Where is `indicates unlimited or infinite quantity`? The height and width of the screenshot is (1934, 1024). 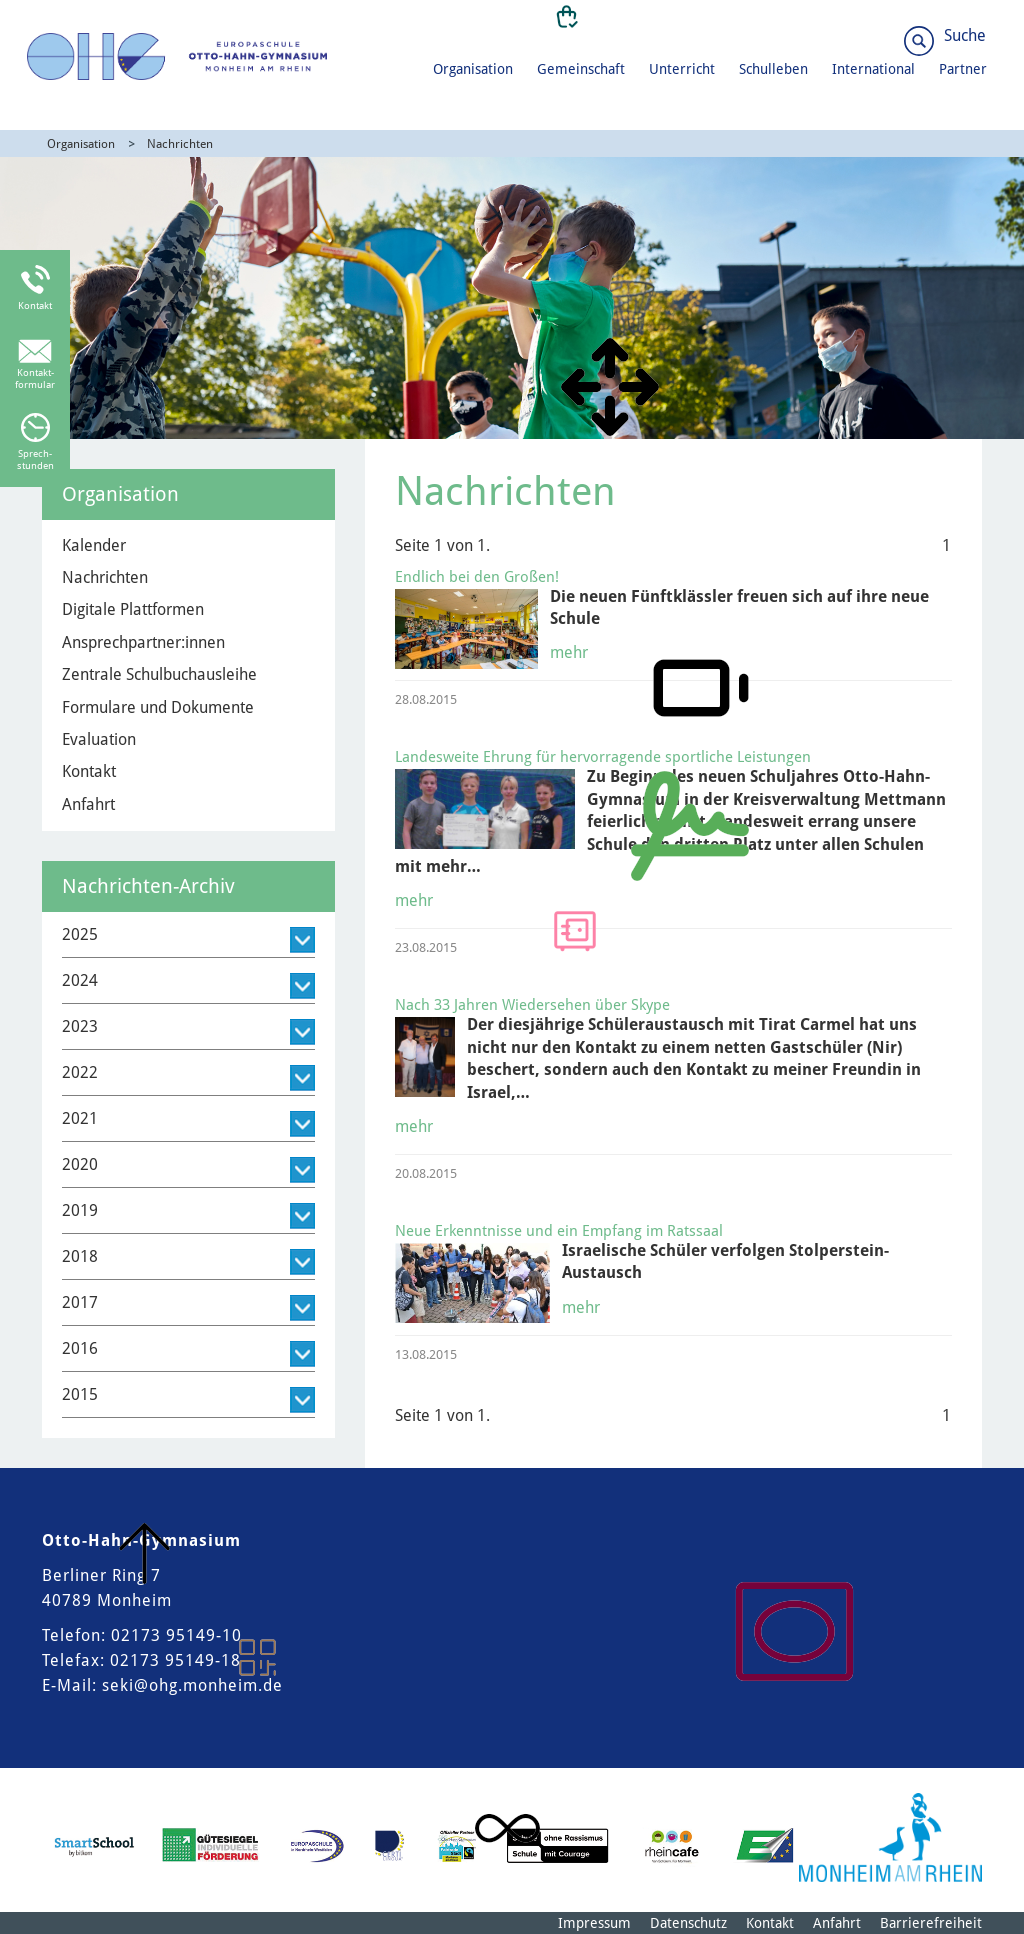 indicates unlimited or infinite quantity is located at coordinates (507, 1827).